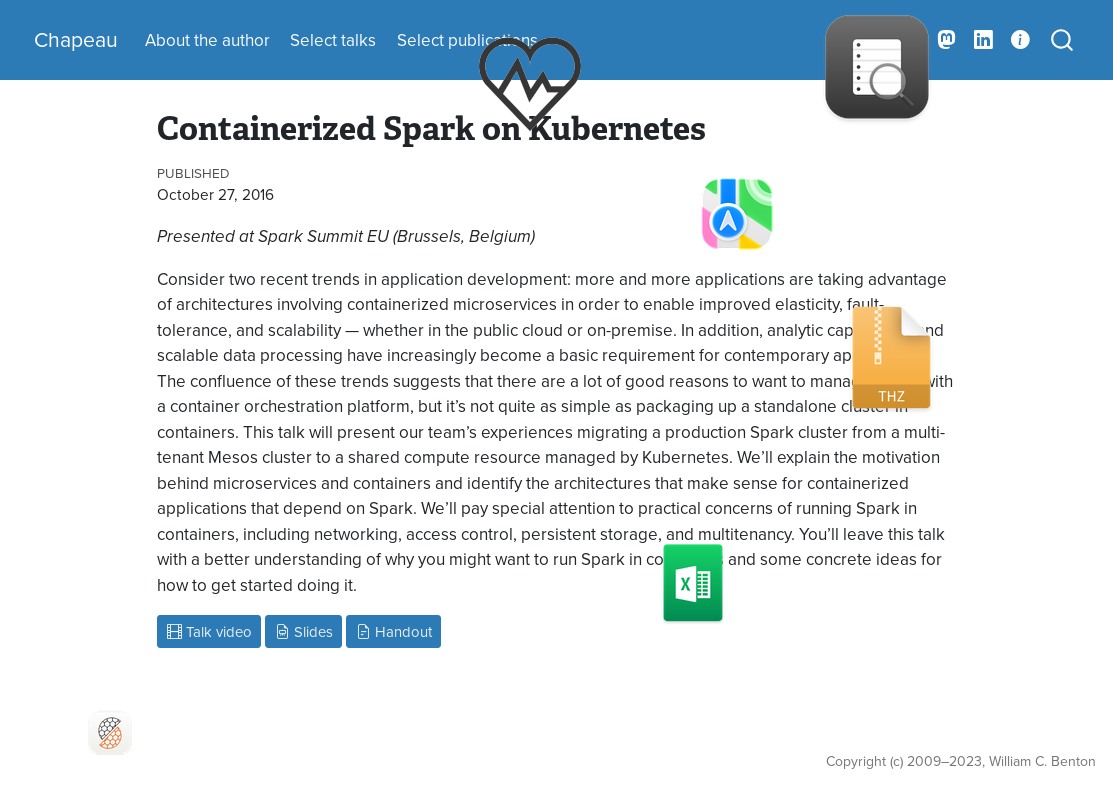  I want to click on open apple maps, so click(737, 214).